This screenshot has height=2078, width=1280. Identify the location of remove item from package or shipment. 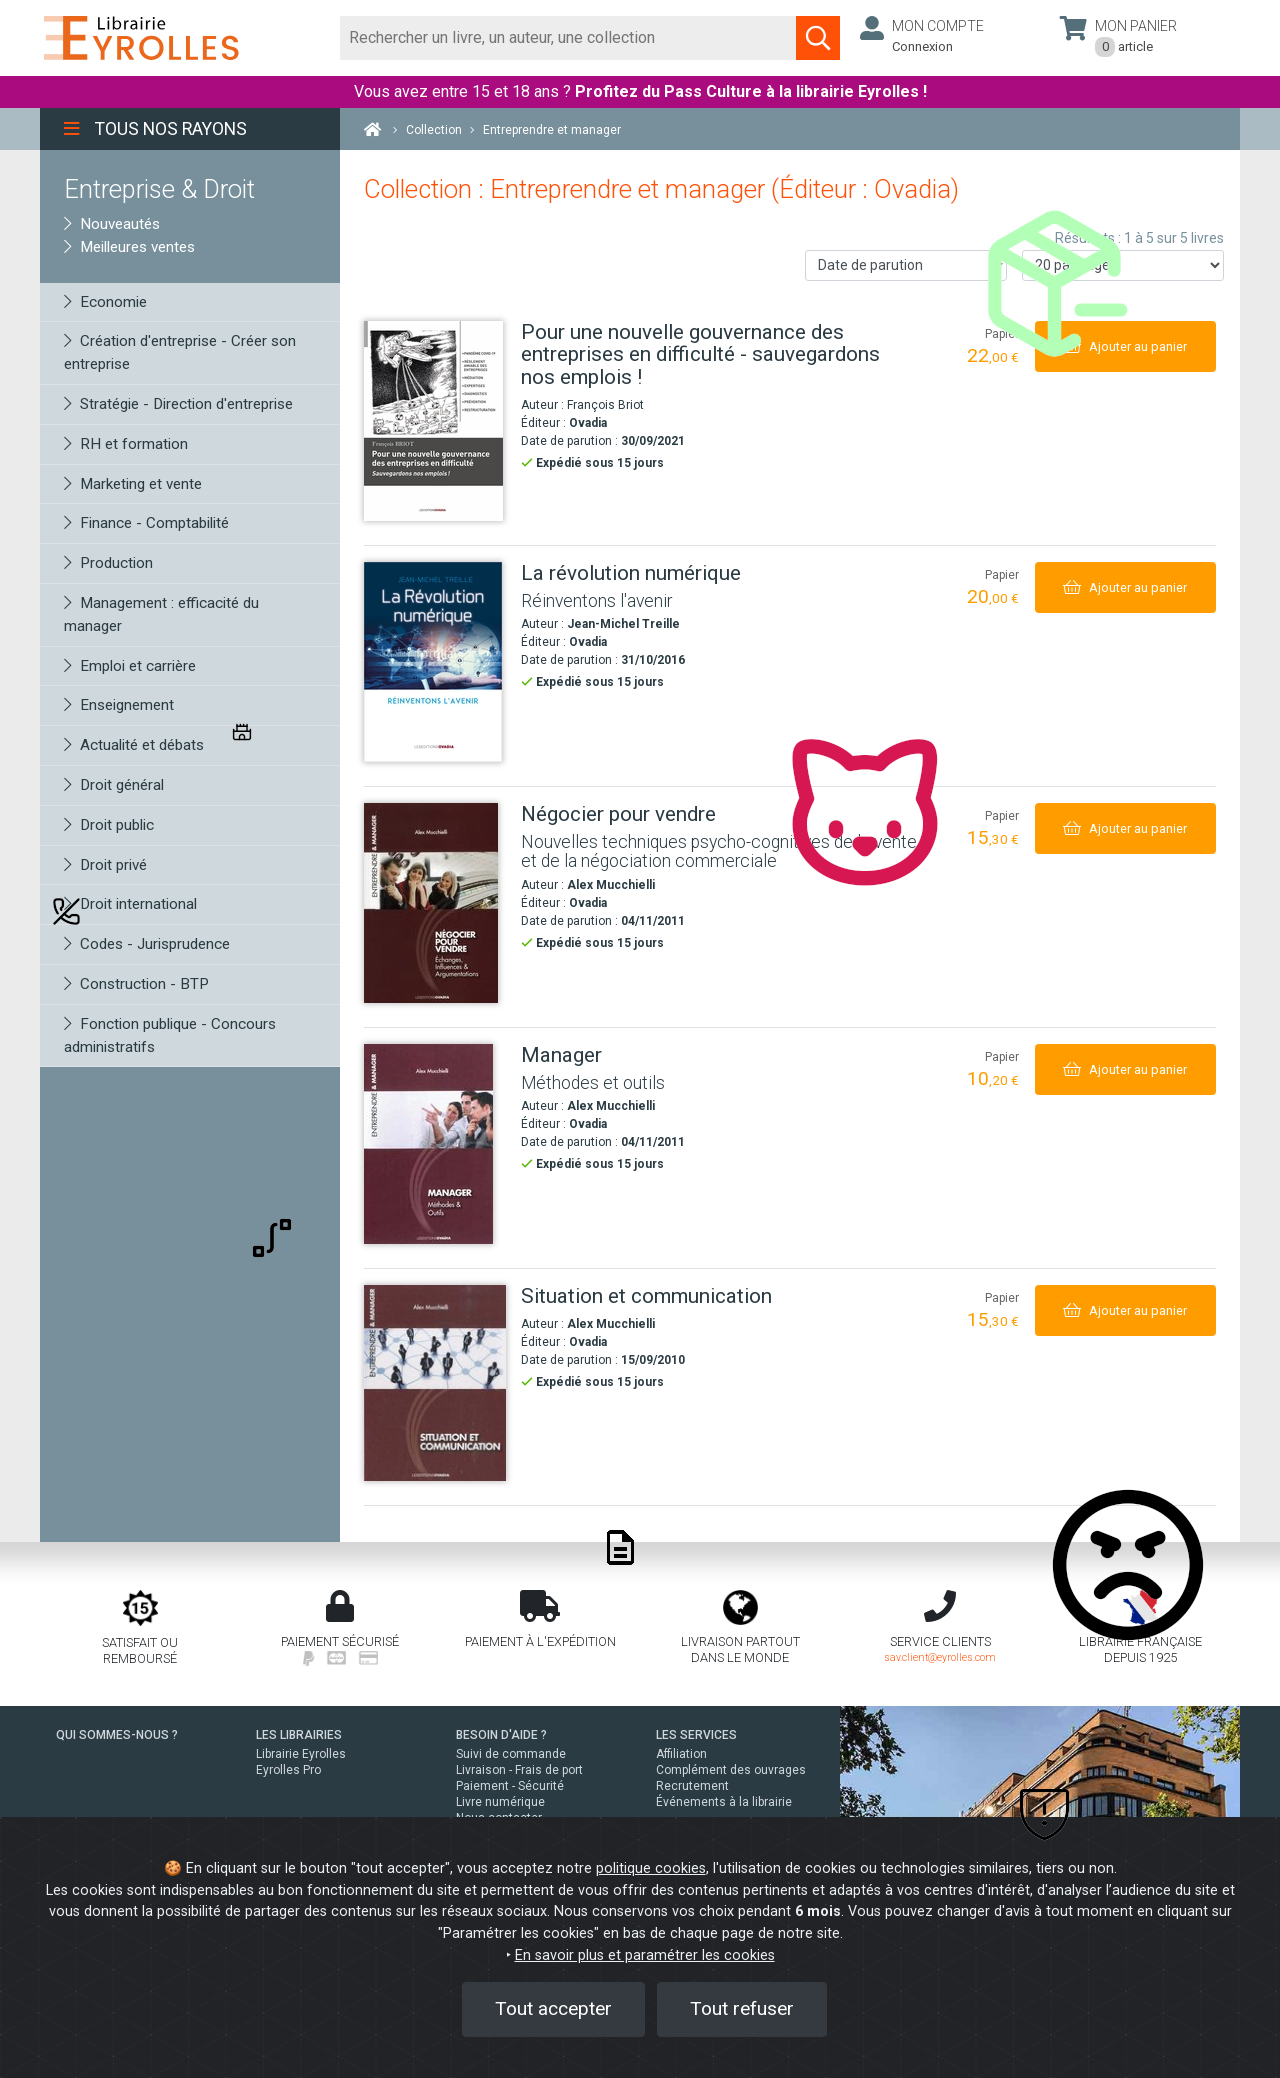
(1054, 283).